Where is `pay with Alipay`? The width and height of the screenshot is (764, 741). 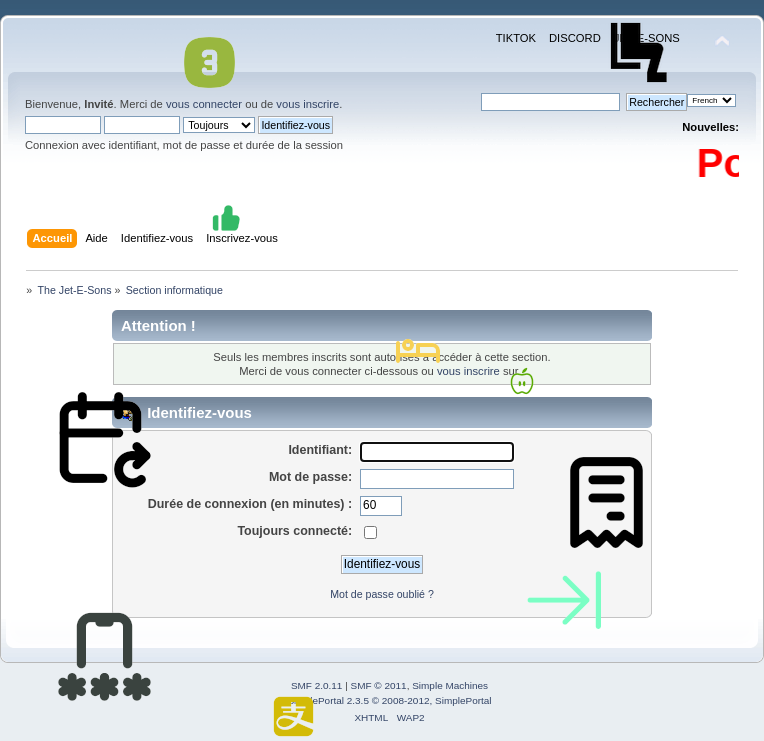
pay with Alipay is located at coordinates (293, 716).